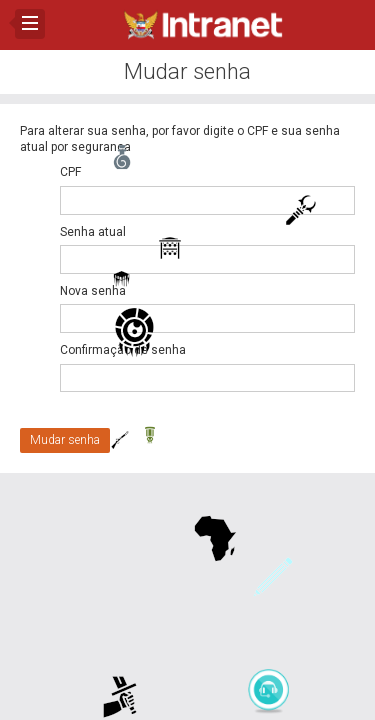 The width and height of the screenshot is (375, 720). I want to click on indicates a frozen or locked item in gameplay, so click(121, 278).